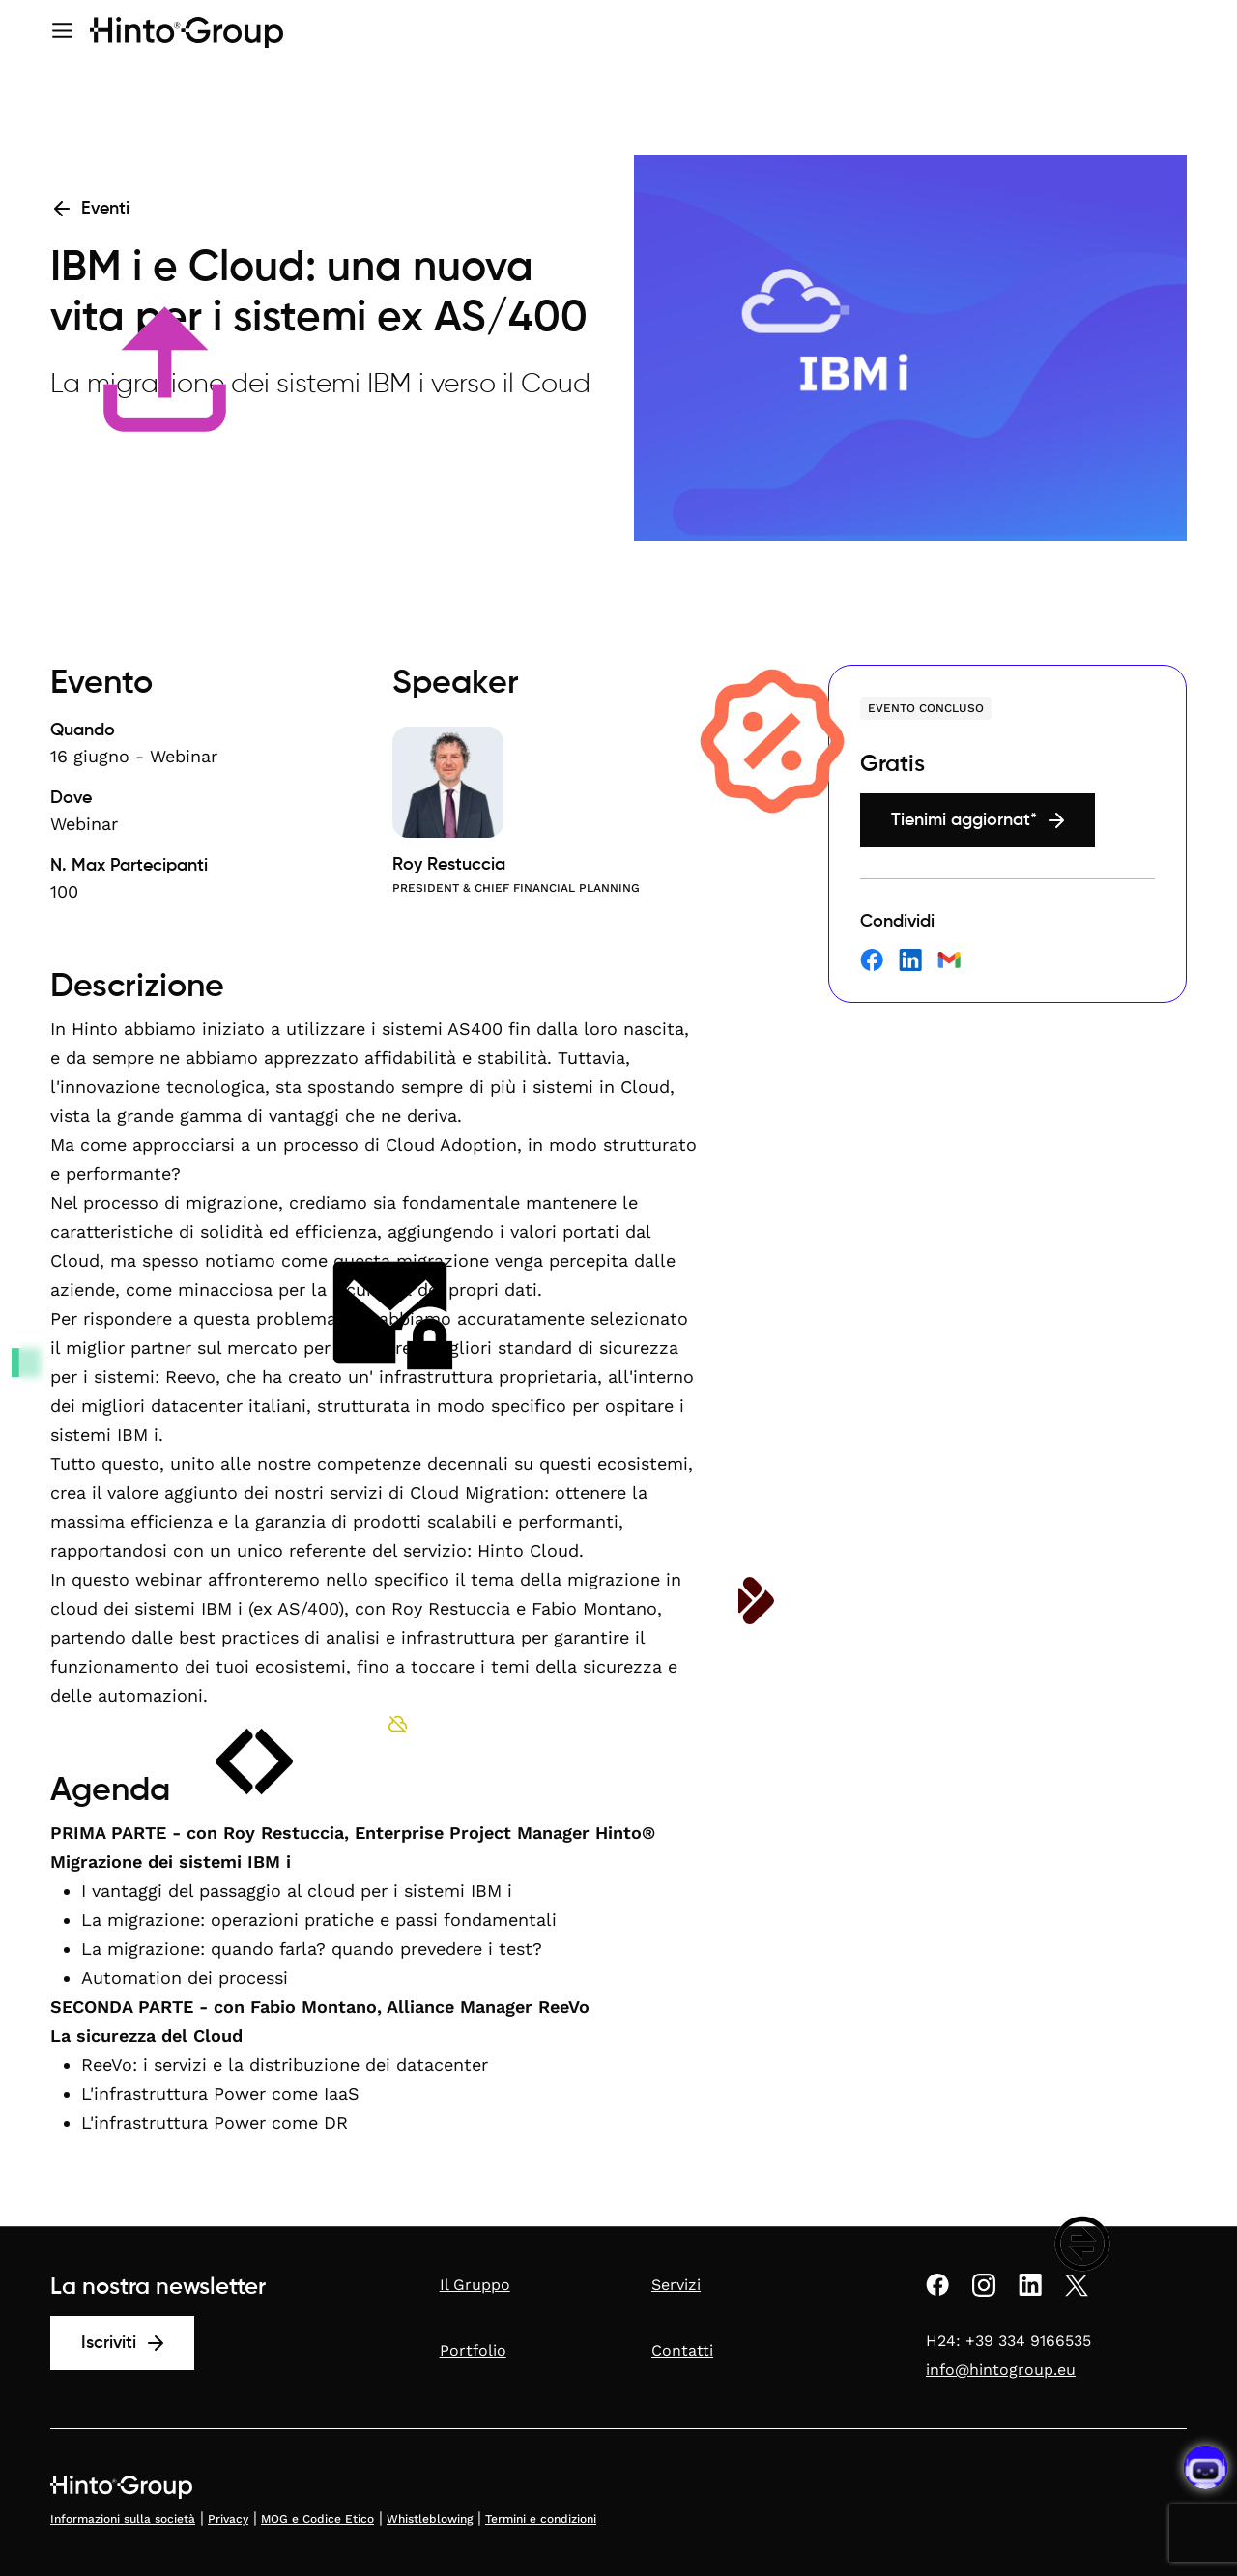 Image resolution: width=1237 pixels, height=2576 pixels. What do you see at coordinates (772, 741) in the screenshot?
I see `view available discounts or promotions` at bounding box center [772, 741].